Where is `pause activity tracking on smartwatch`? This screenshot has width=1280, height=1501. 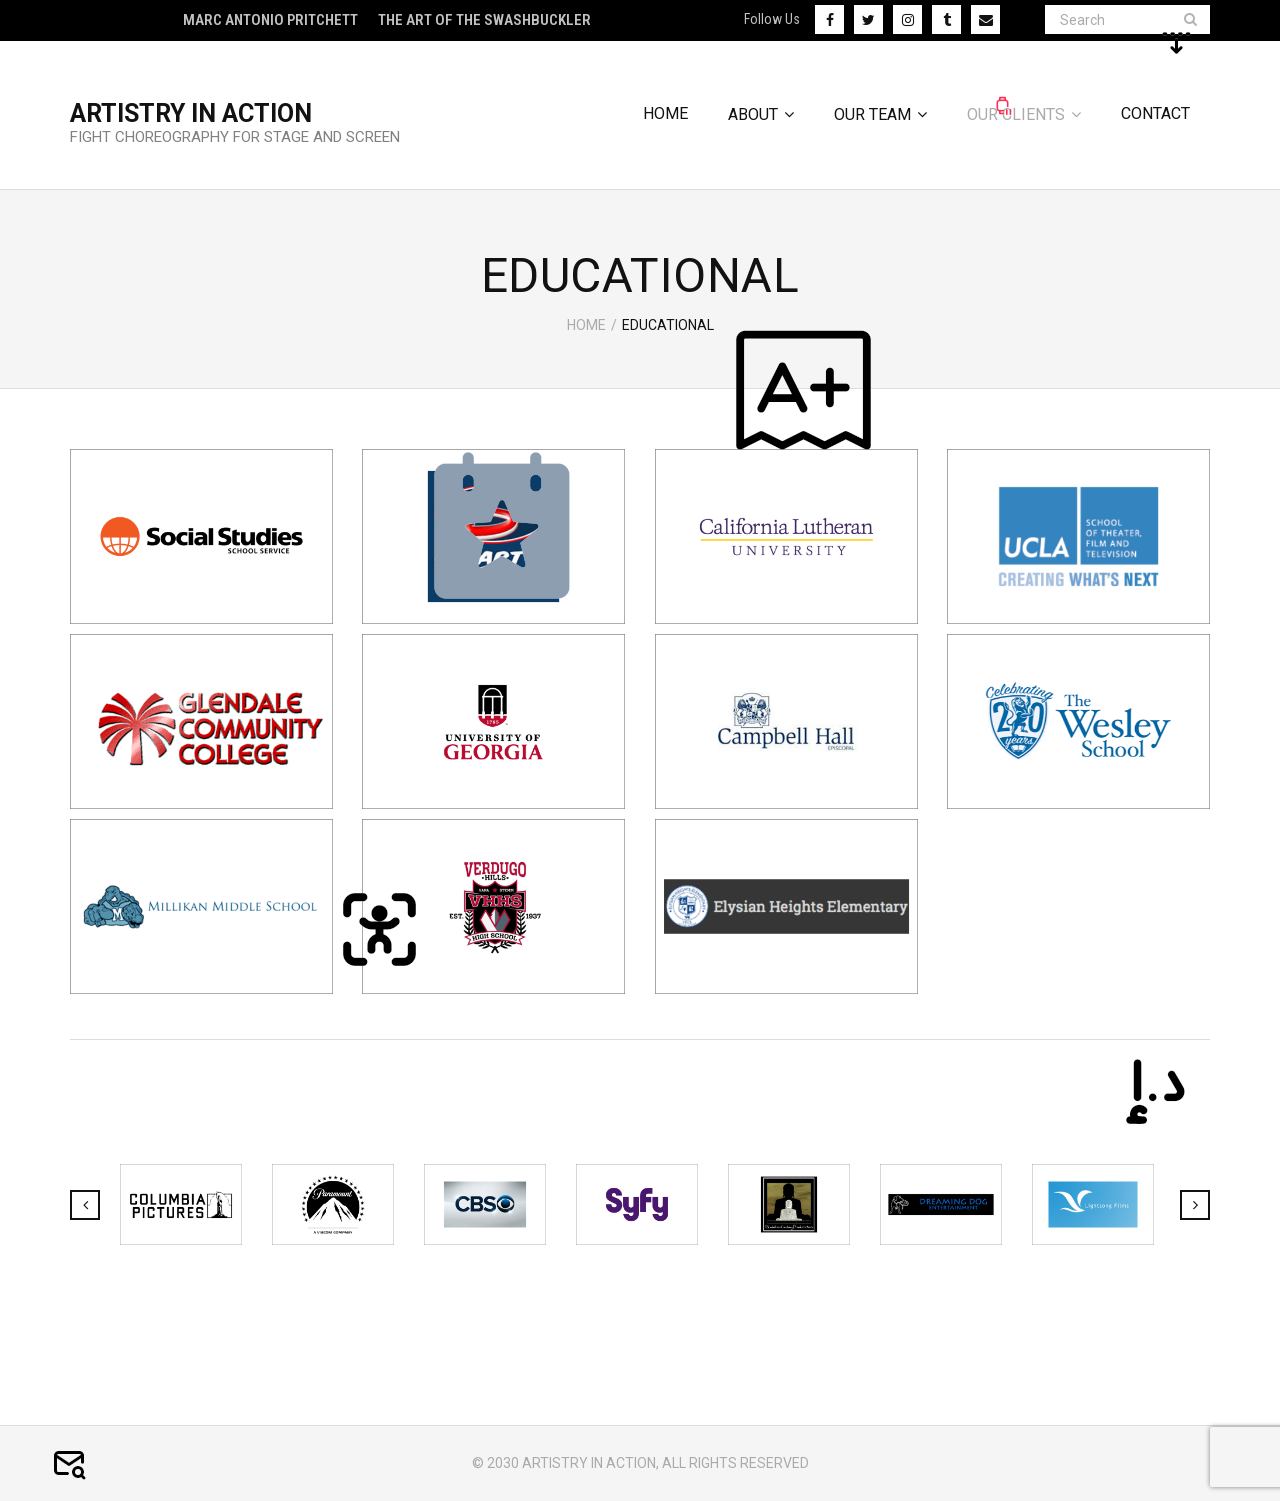
pause activity tracking on smartwatch is located at coordinates (1002, 105).